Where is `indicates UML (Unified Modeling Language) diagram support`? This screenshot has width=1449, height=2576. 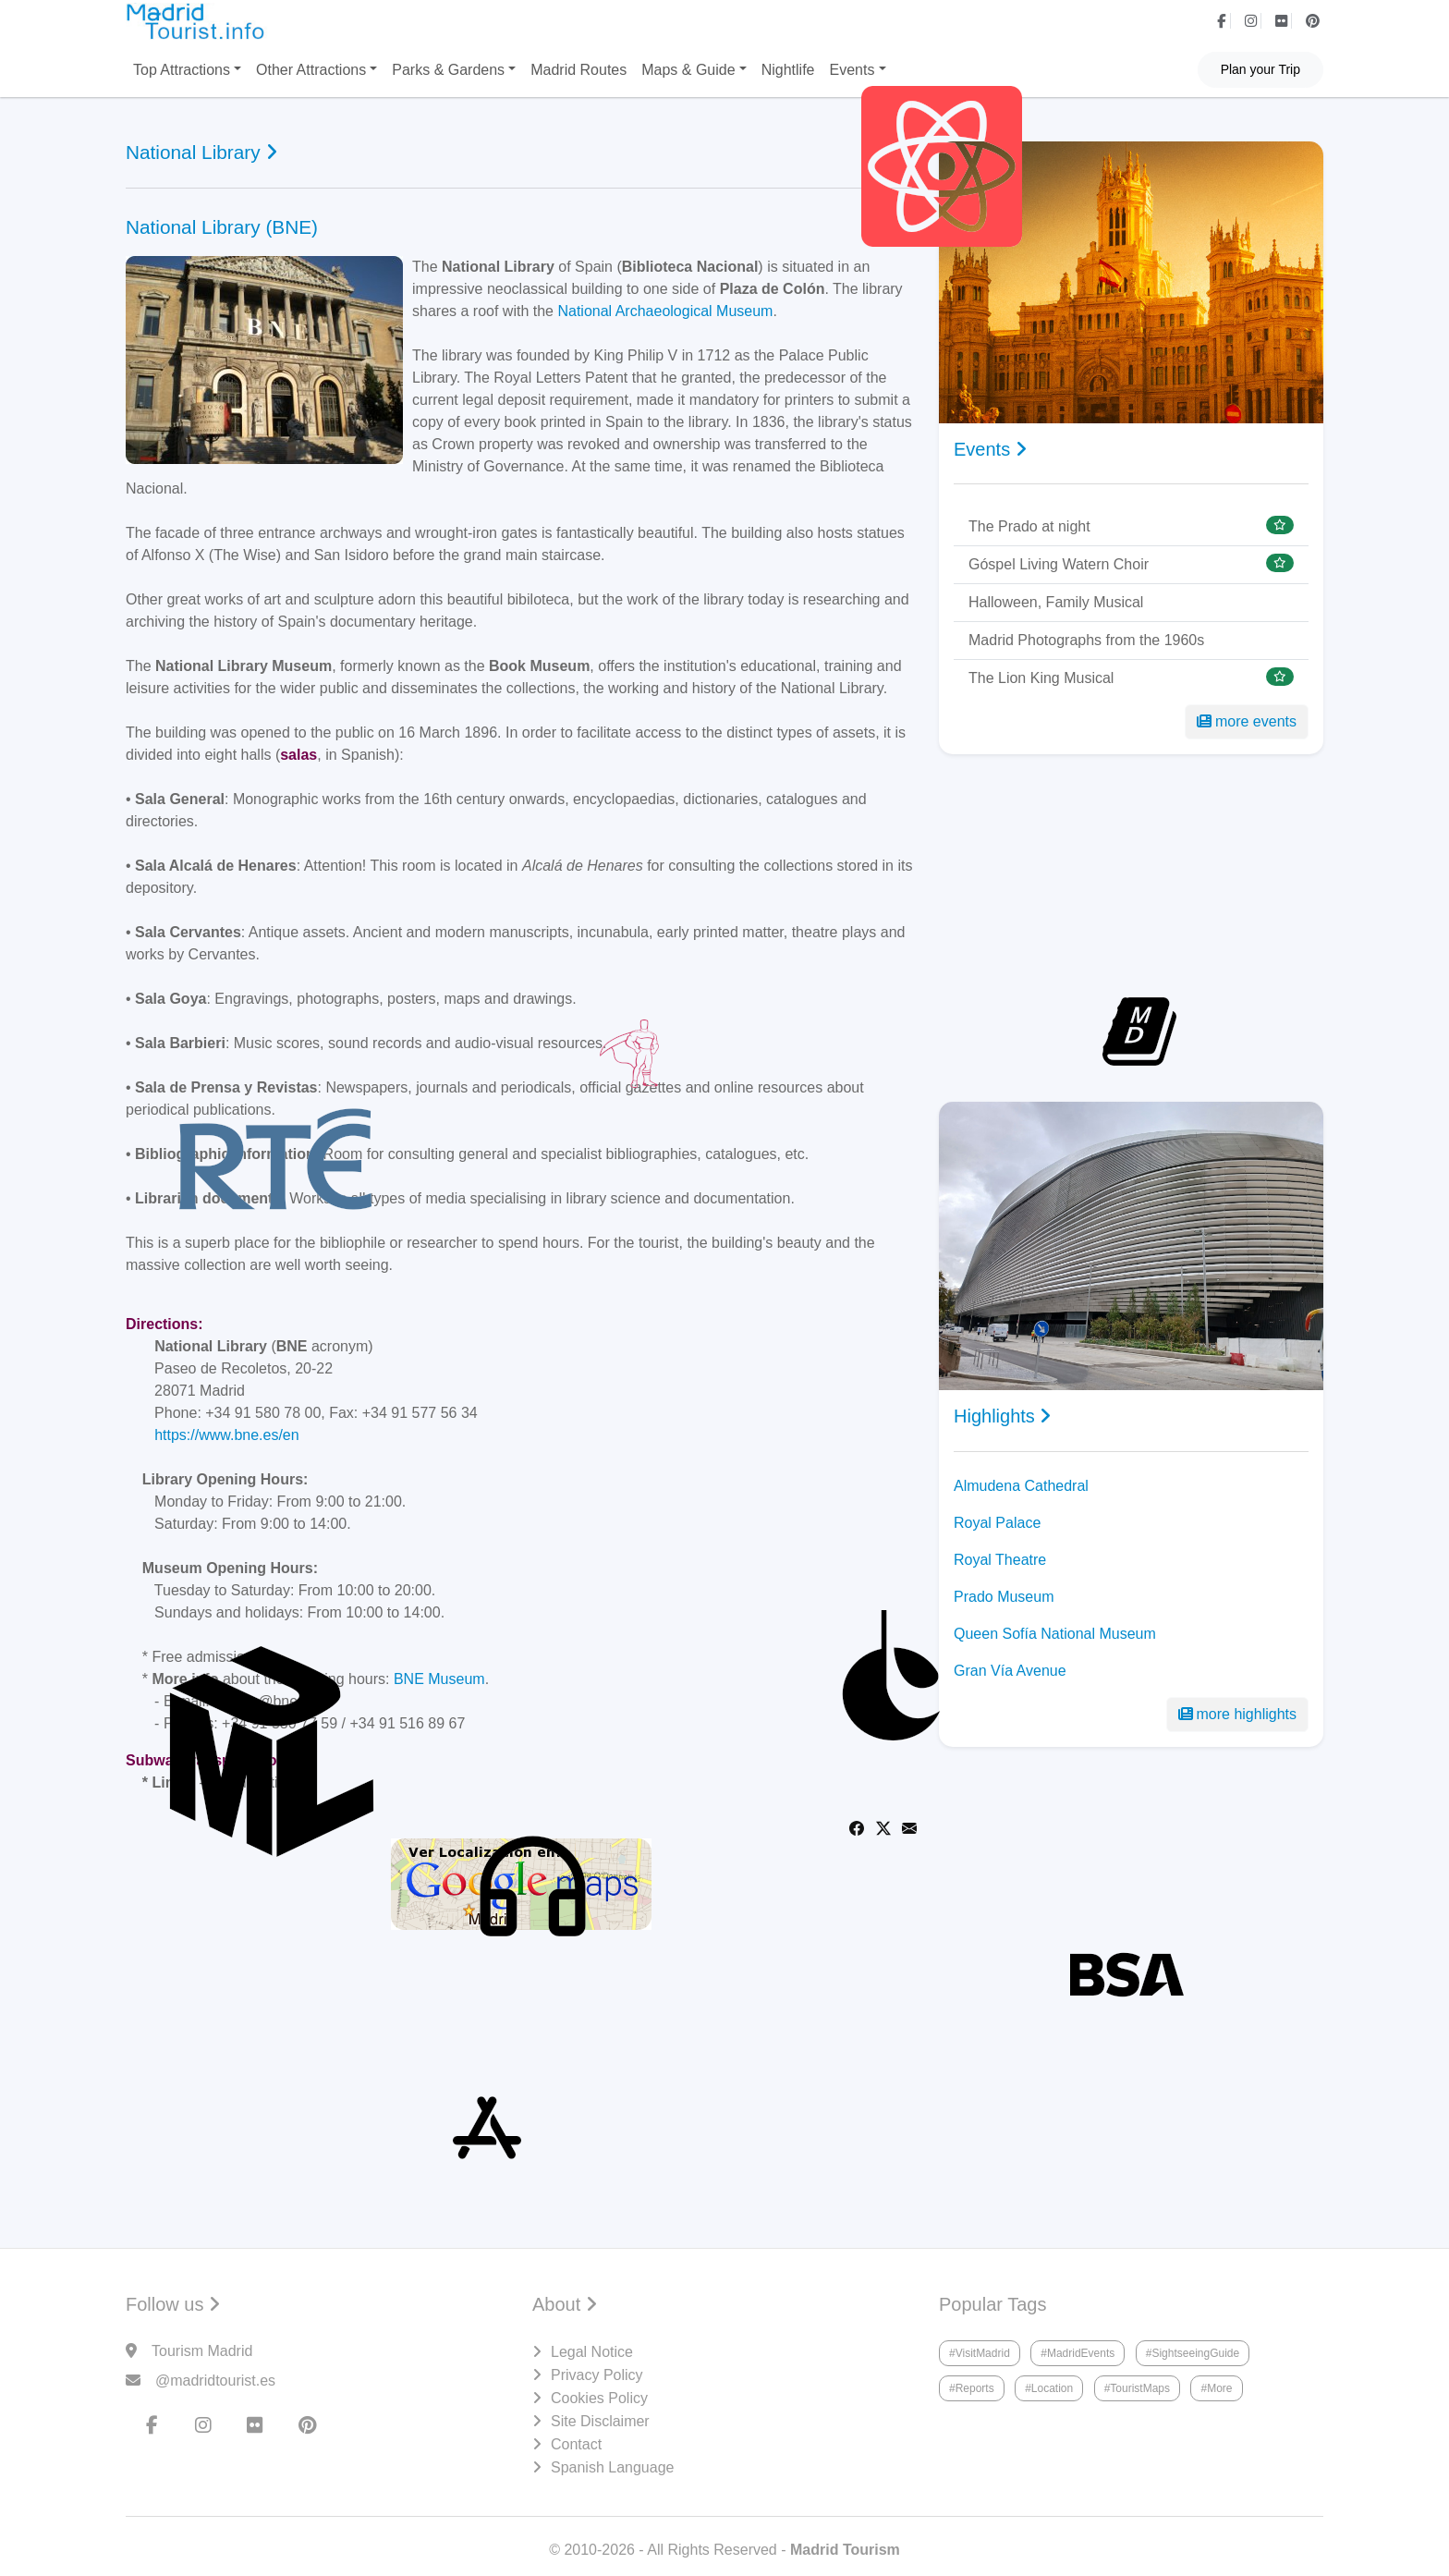
indicates UML (Unified Modeling Language) diagram support is located at coordinates (272, 1752).